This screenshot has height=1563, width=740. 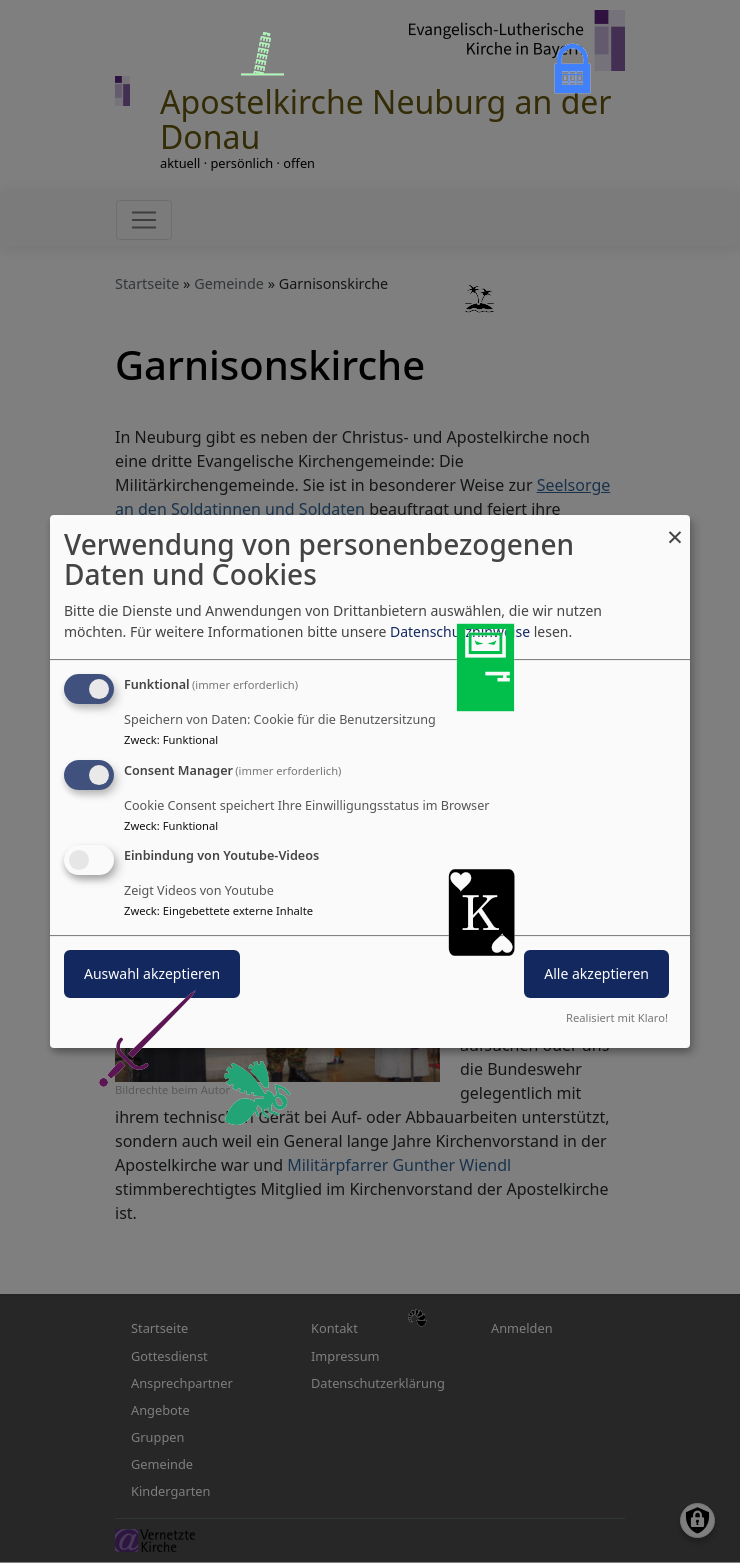 What do you see at coordinates (417, 1318) in the screenshot?
I see `access cooking or food preparation menu` at bounding box center [417, 1318].